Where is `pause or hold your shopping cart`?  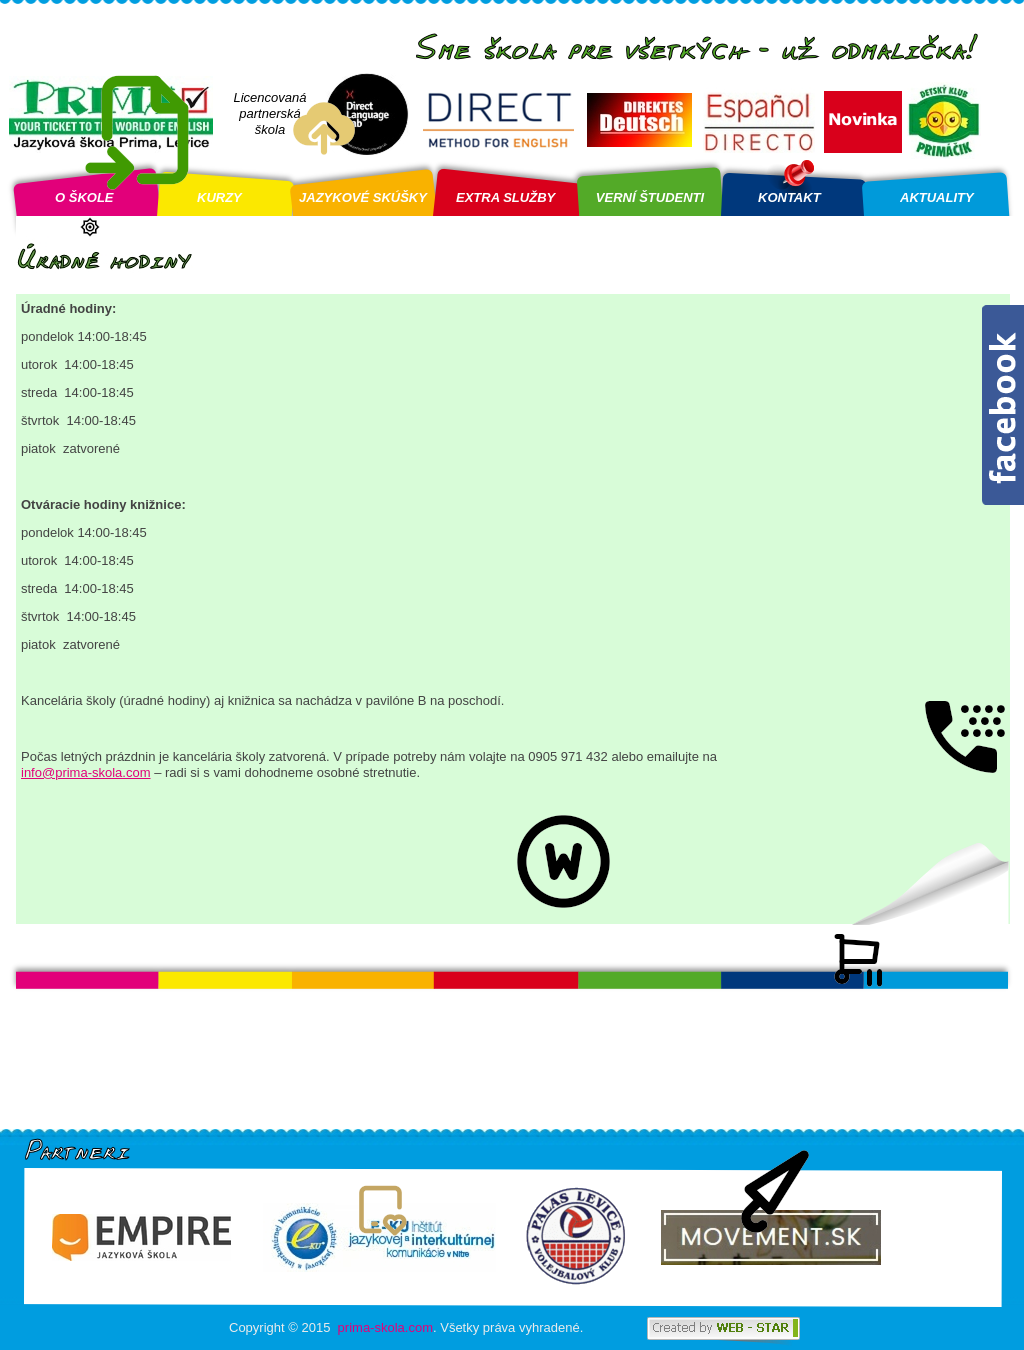
pause or hold your shopping cart is located at coordinates (857, 959).